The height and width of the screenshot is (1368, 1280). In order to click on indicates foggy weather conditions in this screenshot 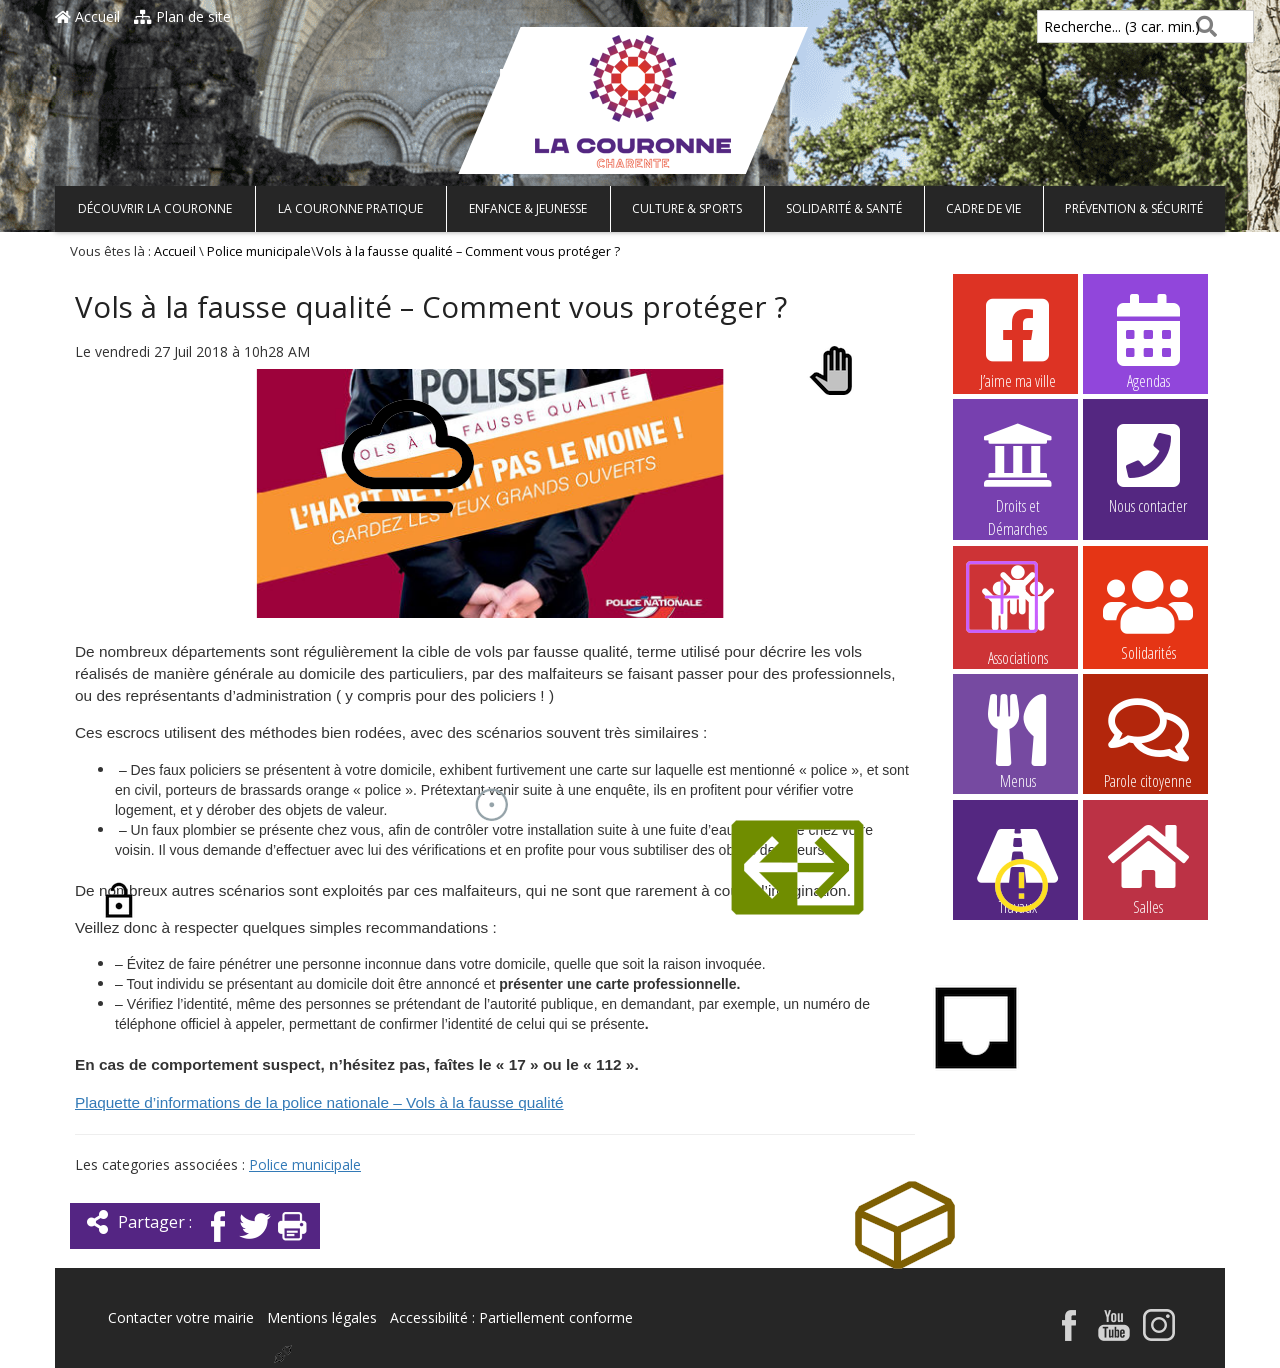, I will do `click(405, 459)`.